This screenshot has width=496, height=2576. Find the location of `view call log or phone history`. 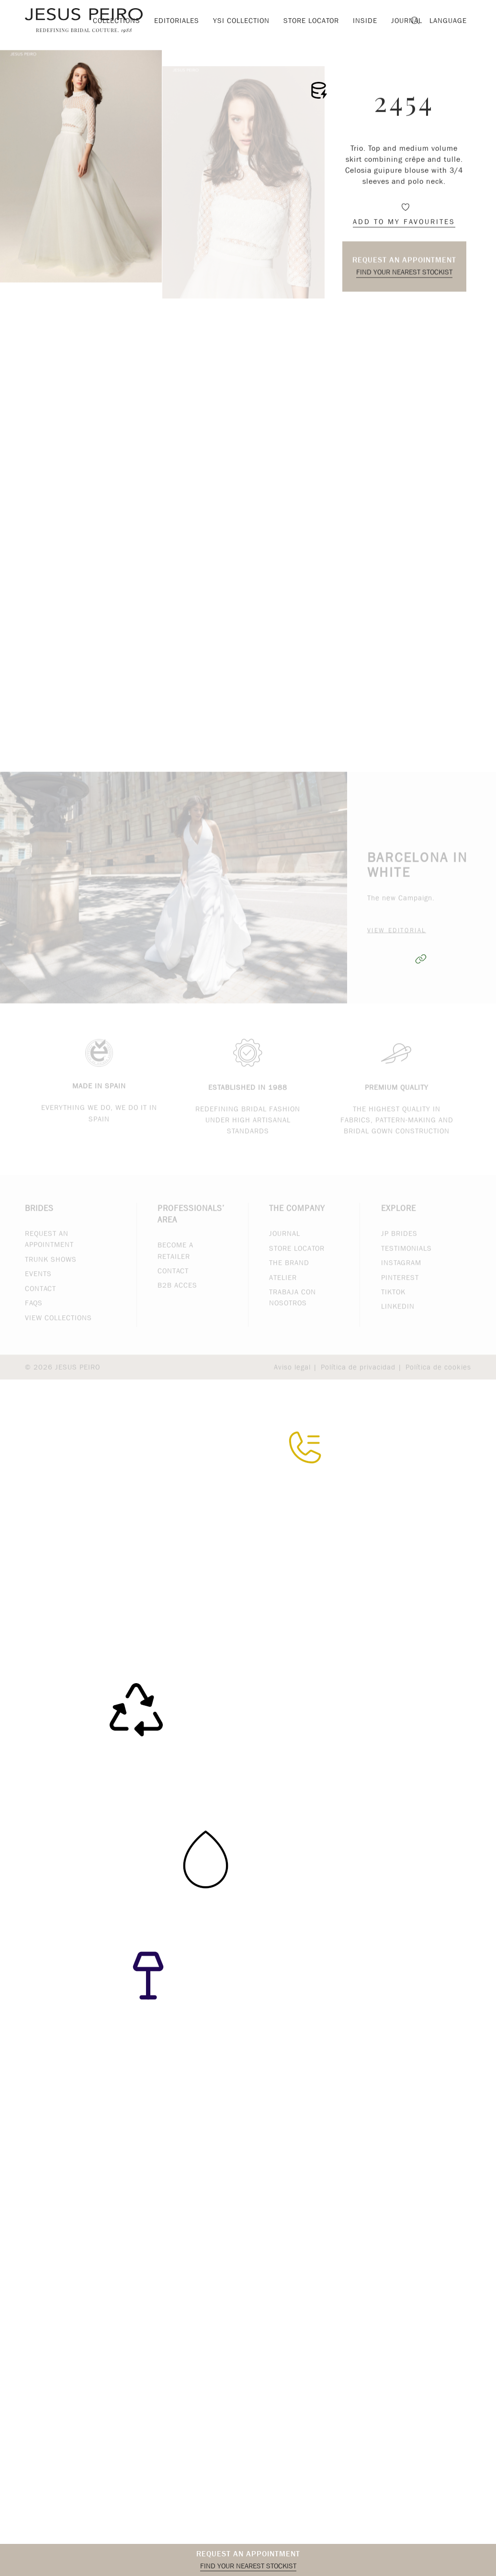

view call log or phone history is located at coordinates (305, 1447).